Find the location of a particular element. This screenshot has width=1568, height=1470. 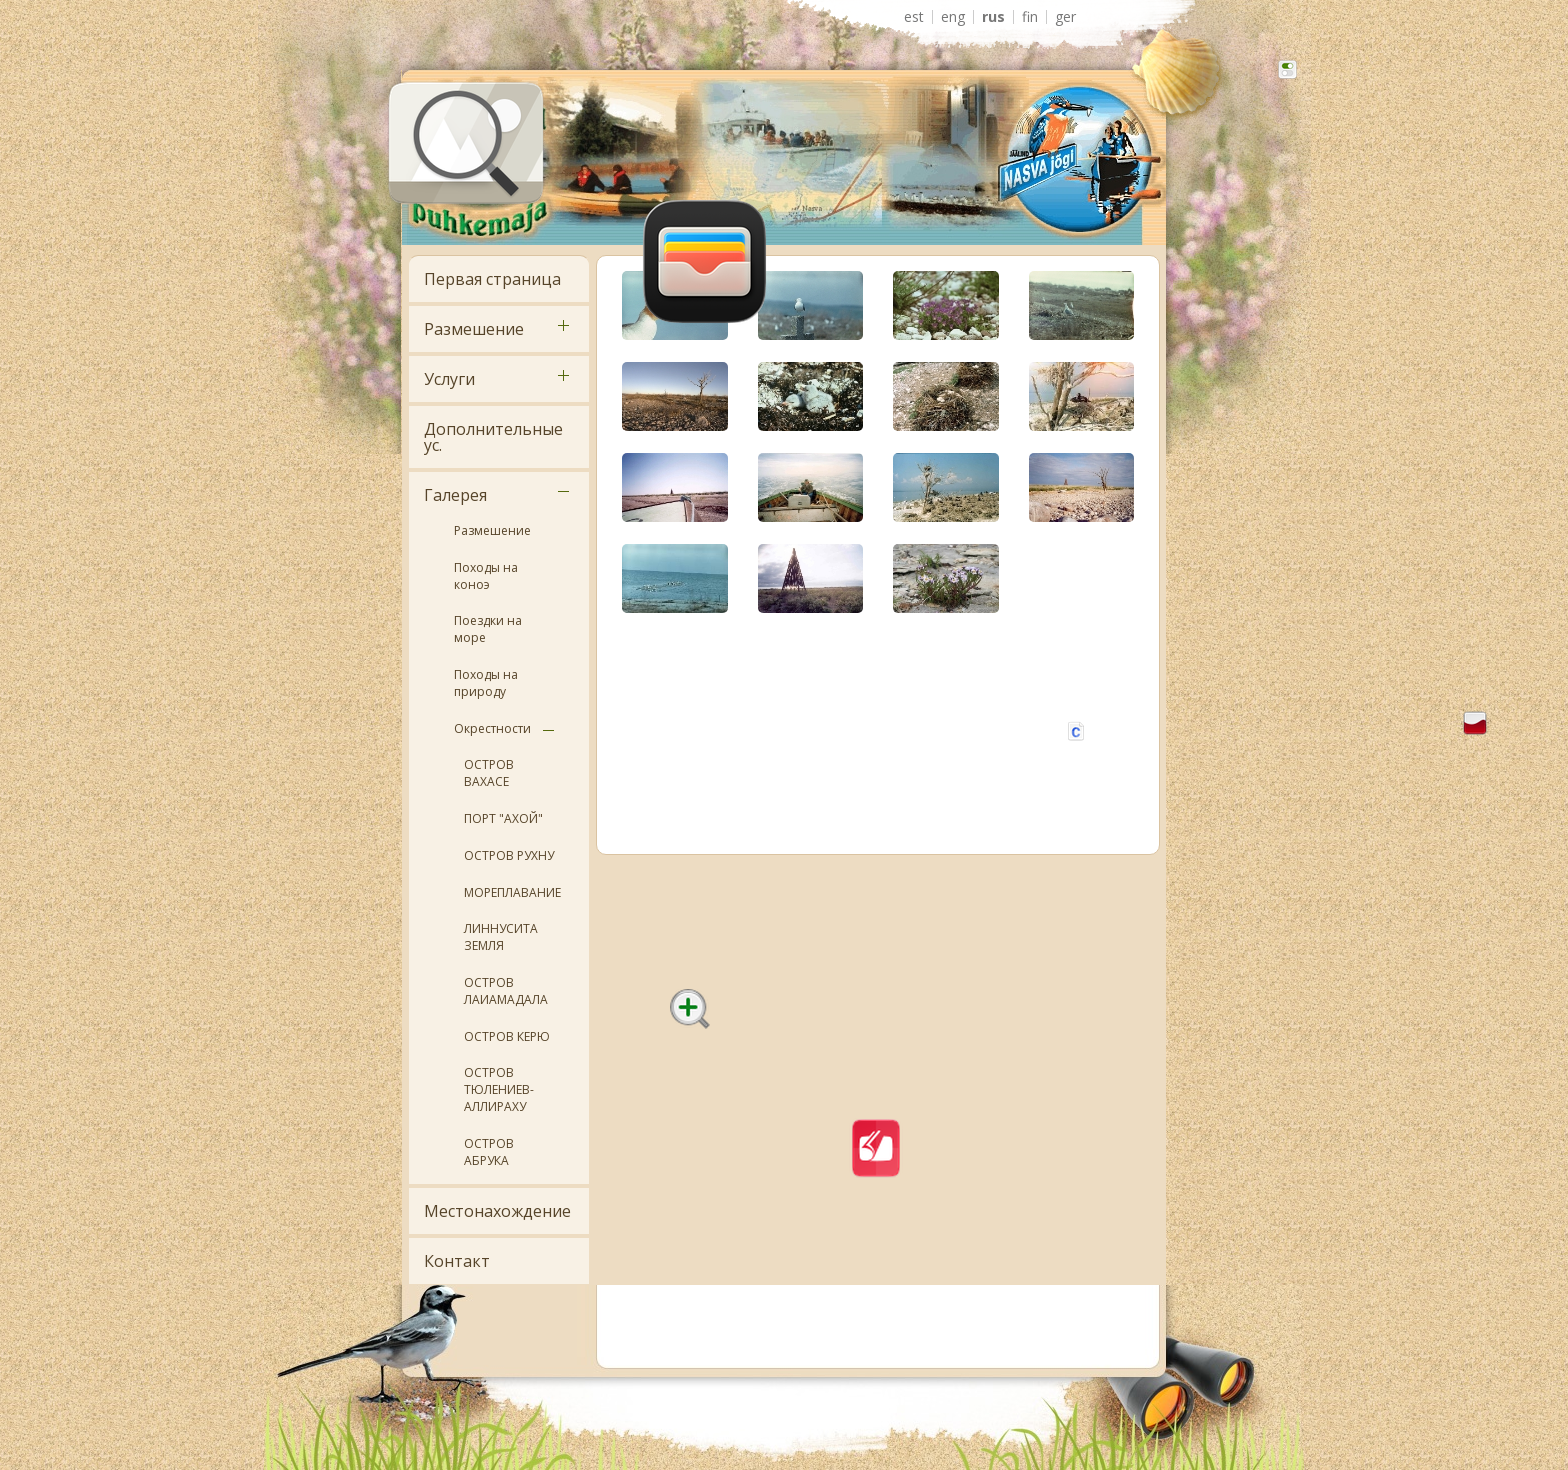

an eps vector image file is located at coordinates (876, 1148).